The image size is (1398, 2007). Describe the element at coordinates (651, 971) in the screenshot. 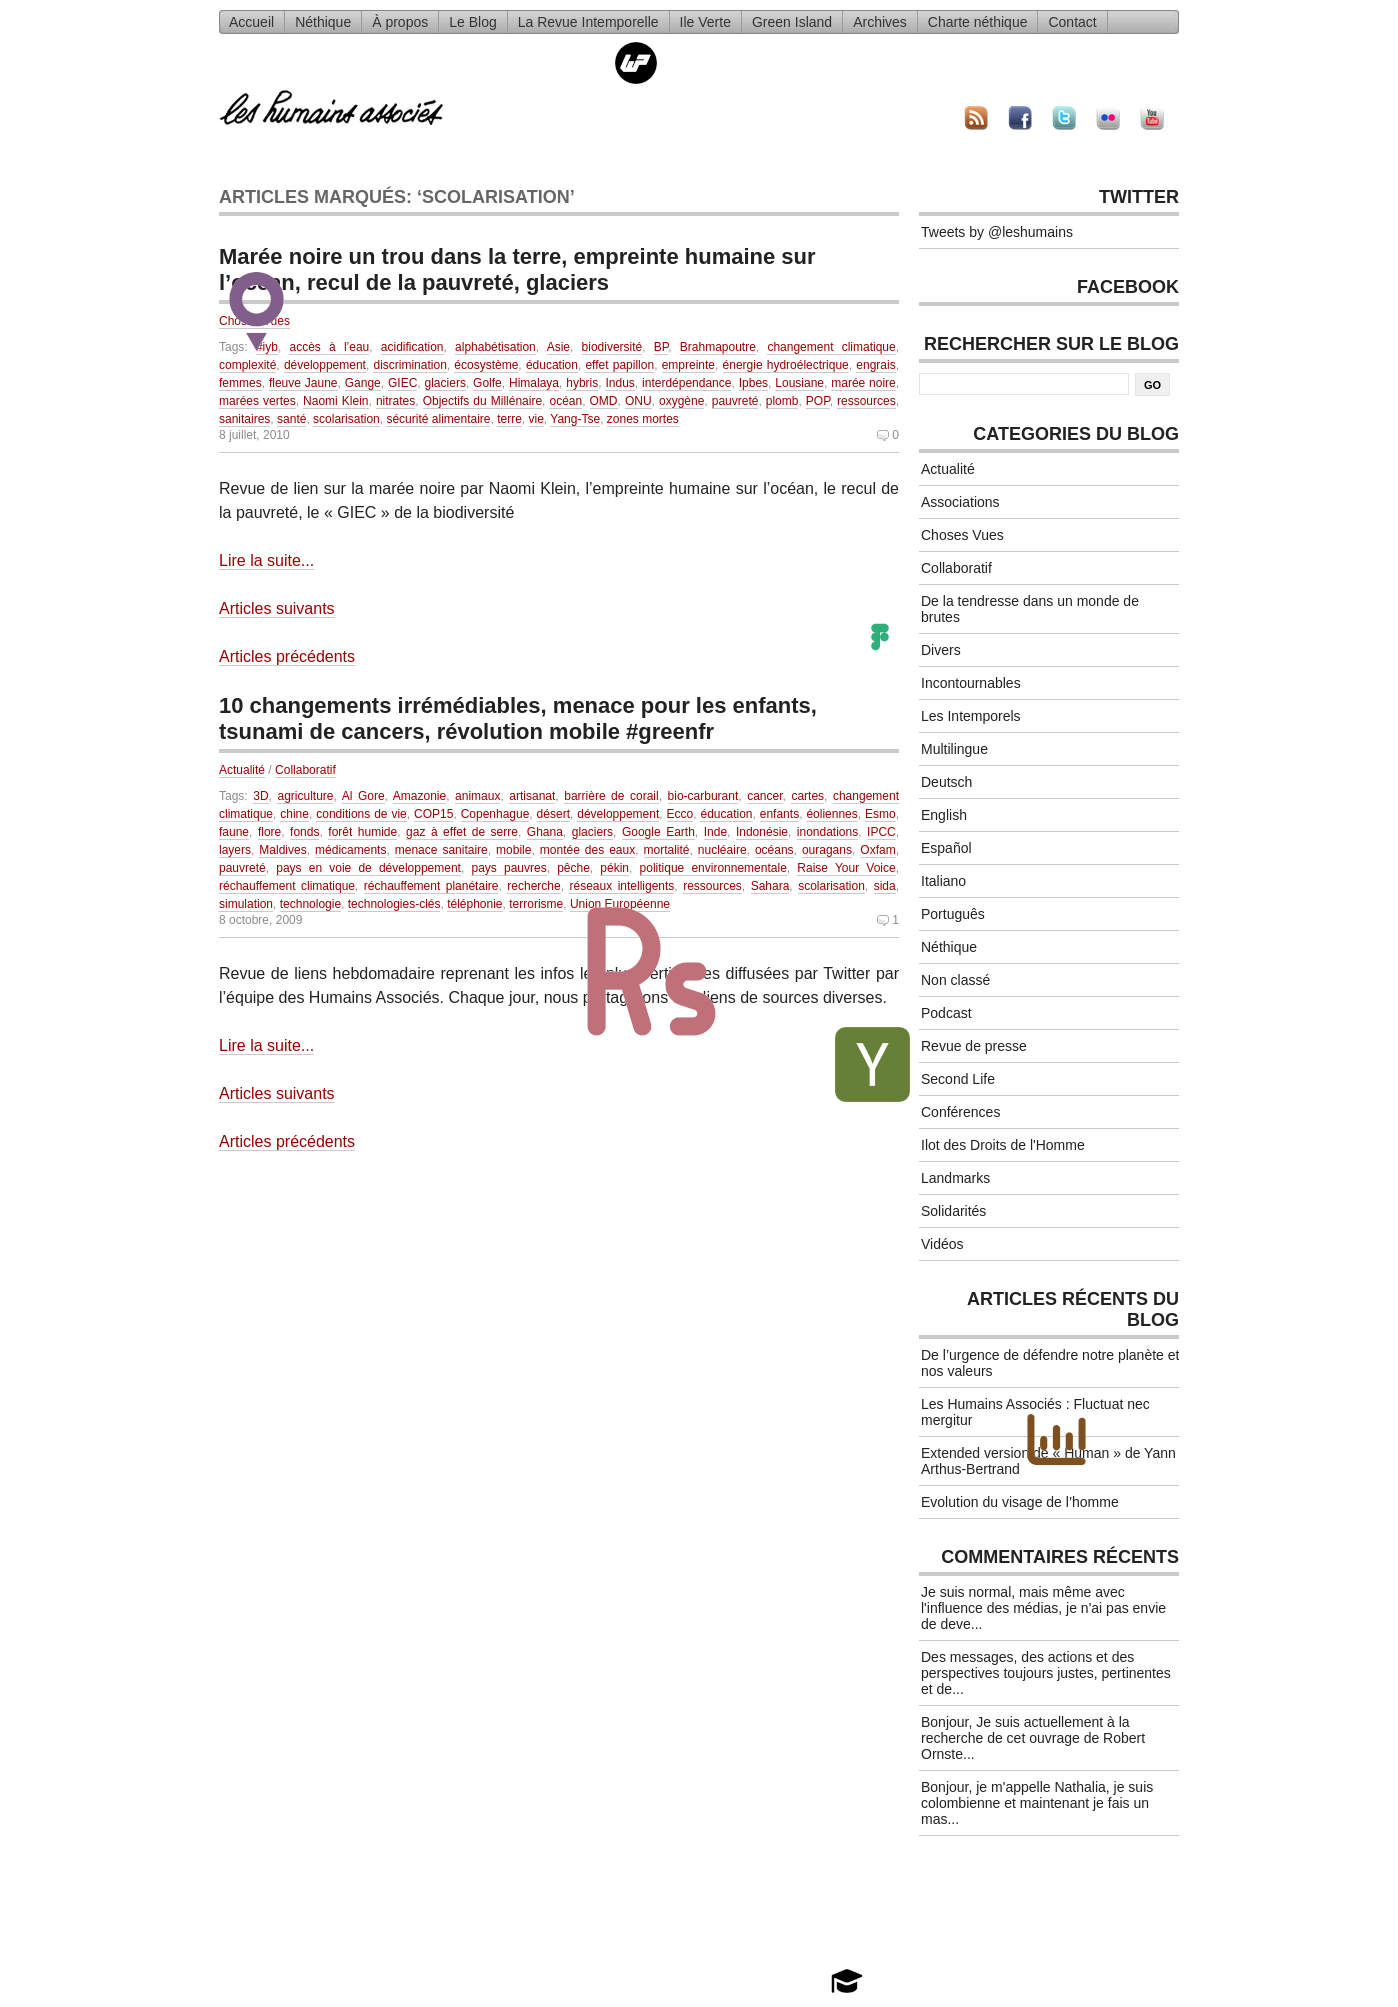

I see `indicates price or payment amount in Indian rupees` at that location.